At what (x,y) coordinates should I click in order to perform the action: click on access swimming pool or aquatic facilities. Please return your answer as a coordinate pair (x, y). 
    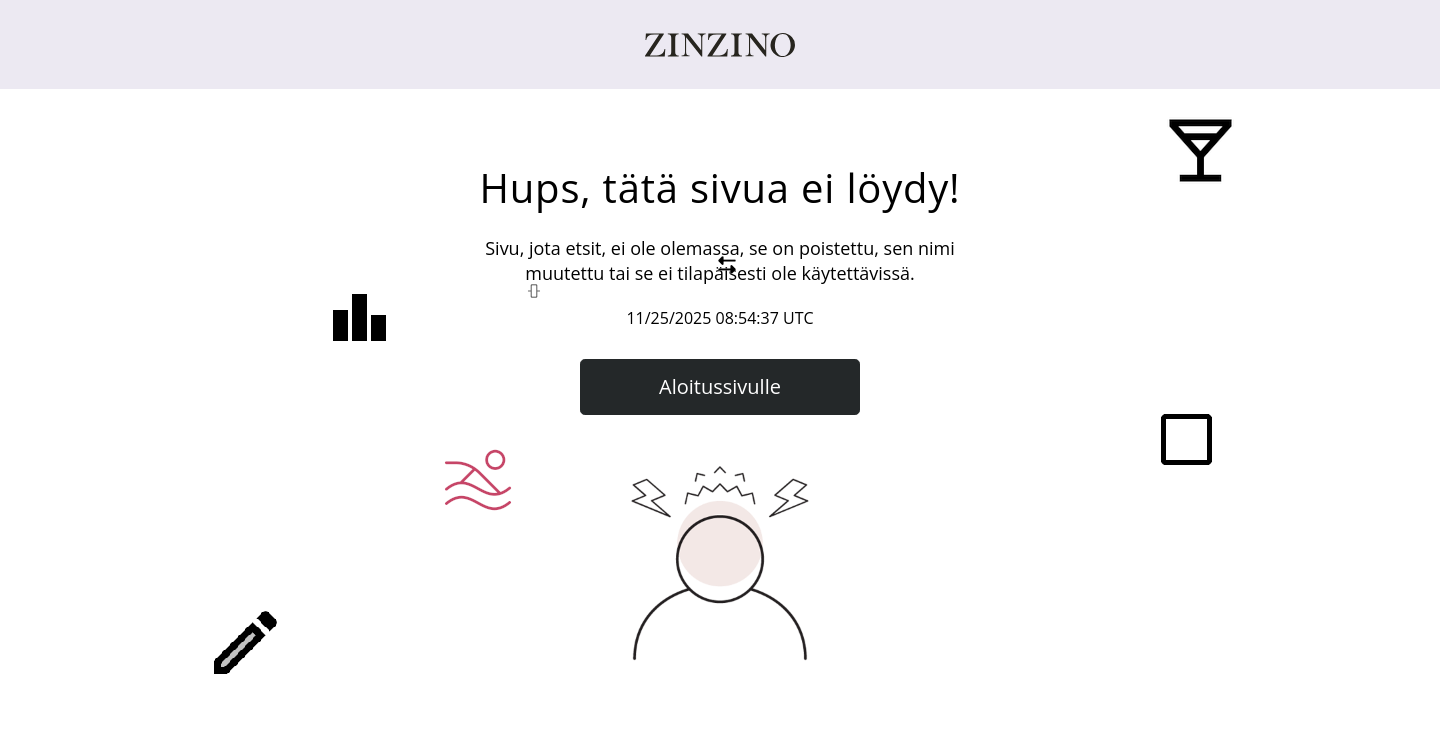
    Looking at the image, I should click on (478, 480).